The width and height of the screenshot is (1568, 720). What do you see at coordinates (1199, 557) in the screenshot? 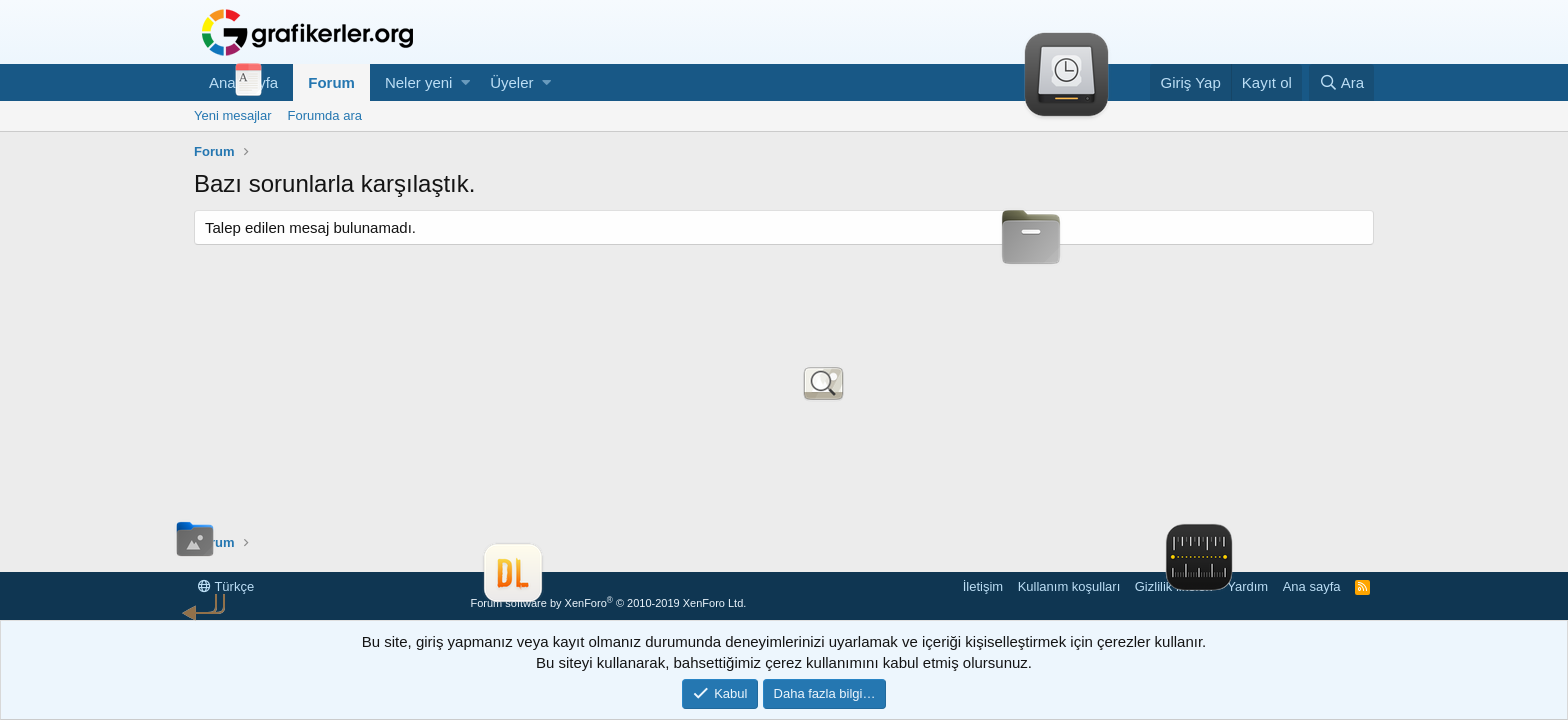
I see `open the Measure app` at bounding box center [1199, 557].